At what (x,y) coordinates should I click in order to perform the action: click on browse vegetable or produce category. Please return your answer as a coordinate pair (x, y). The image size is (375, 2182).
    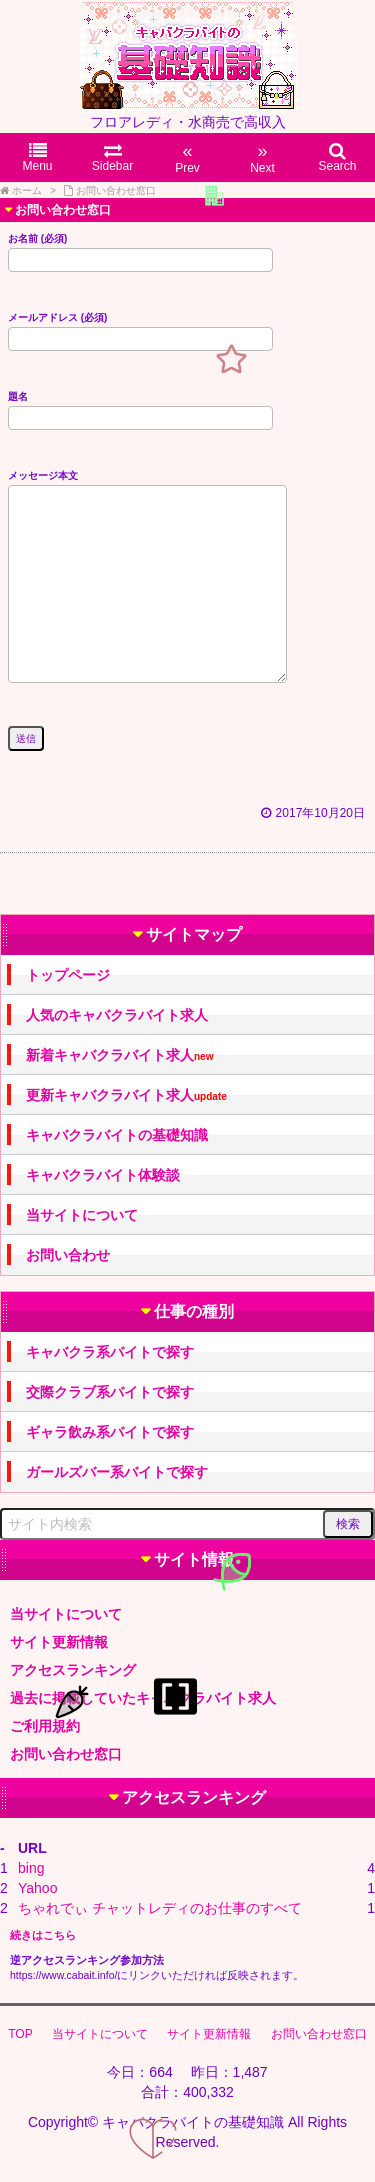
    Looking at the image, I should click on (71, 1702).